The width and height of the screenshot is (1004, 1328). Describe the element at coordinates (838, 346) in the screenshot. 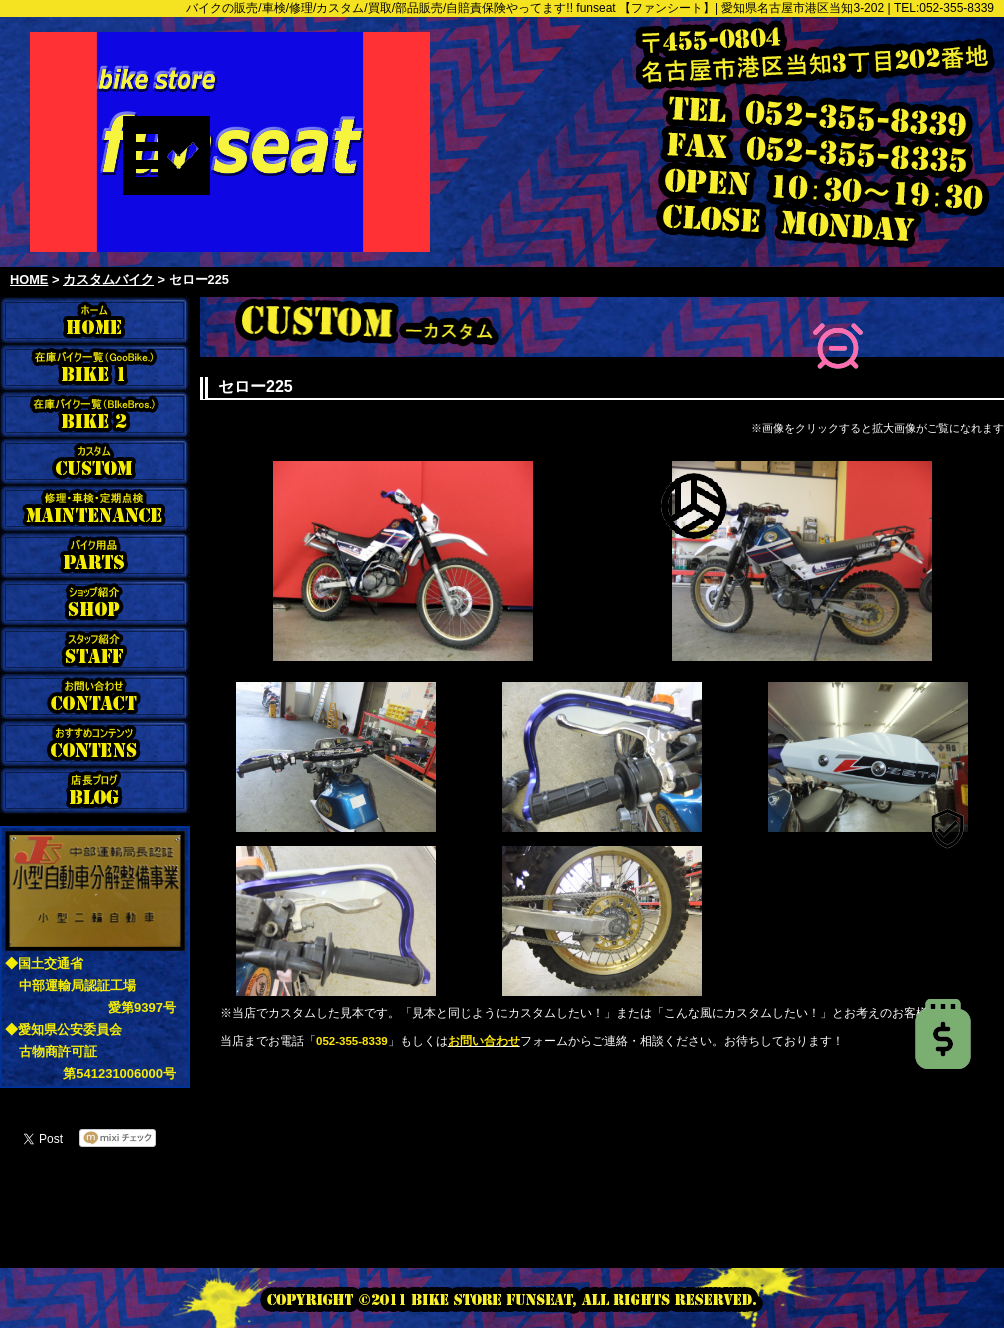

I see `remove or delete an alarm` at that location.